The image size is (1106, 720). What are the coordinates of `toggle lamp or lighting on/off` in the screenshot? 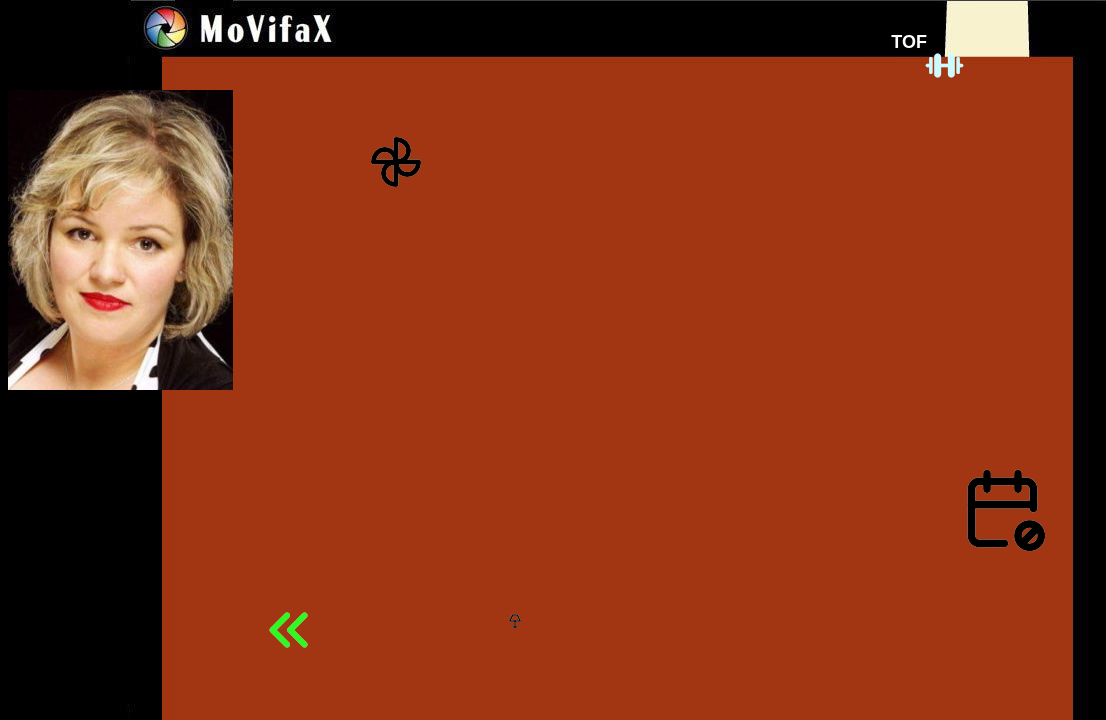 It's located at (515, 621).